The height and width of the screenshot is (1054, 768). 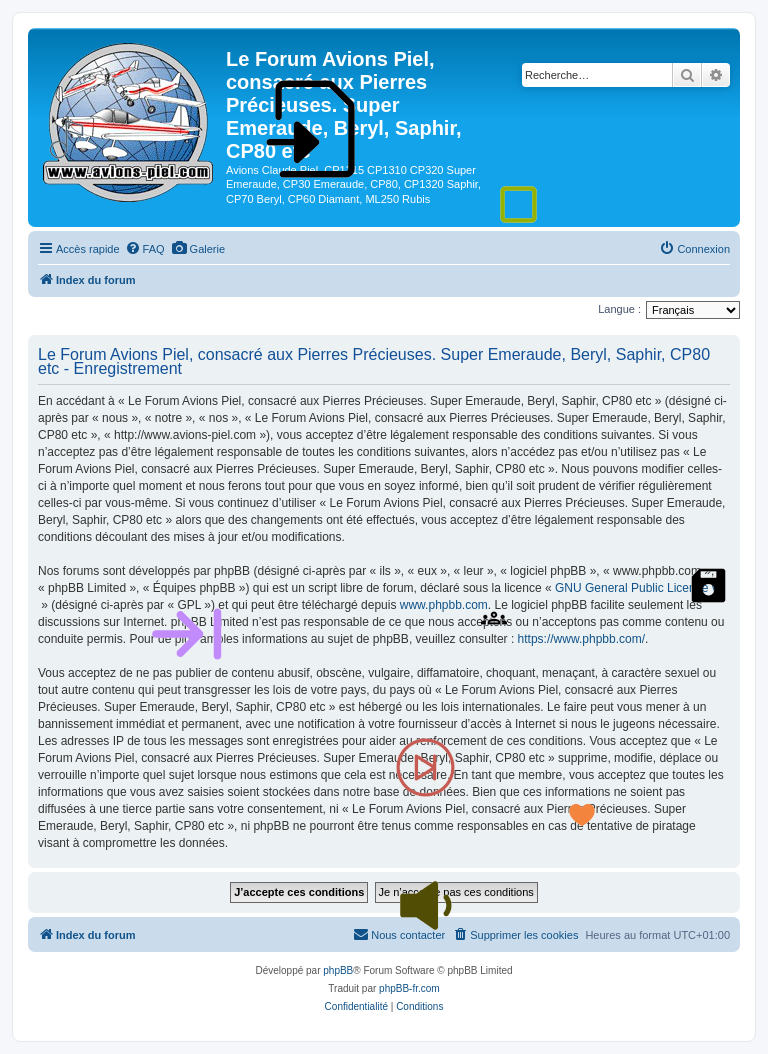 What do you see at coordinates (494, 618) in the screenshot?
I see `view or manage groups` at bounding box center [494, 618].